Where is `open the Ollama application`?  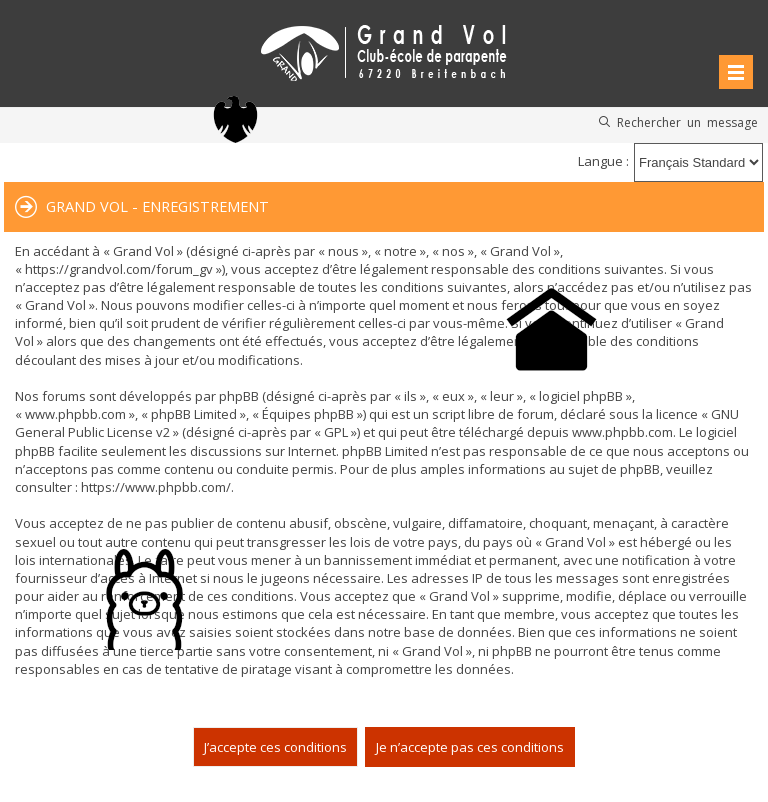 open the Ollama application is located at coordinates (144, 599).